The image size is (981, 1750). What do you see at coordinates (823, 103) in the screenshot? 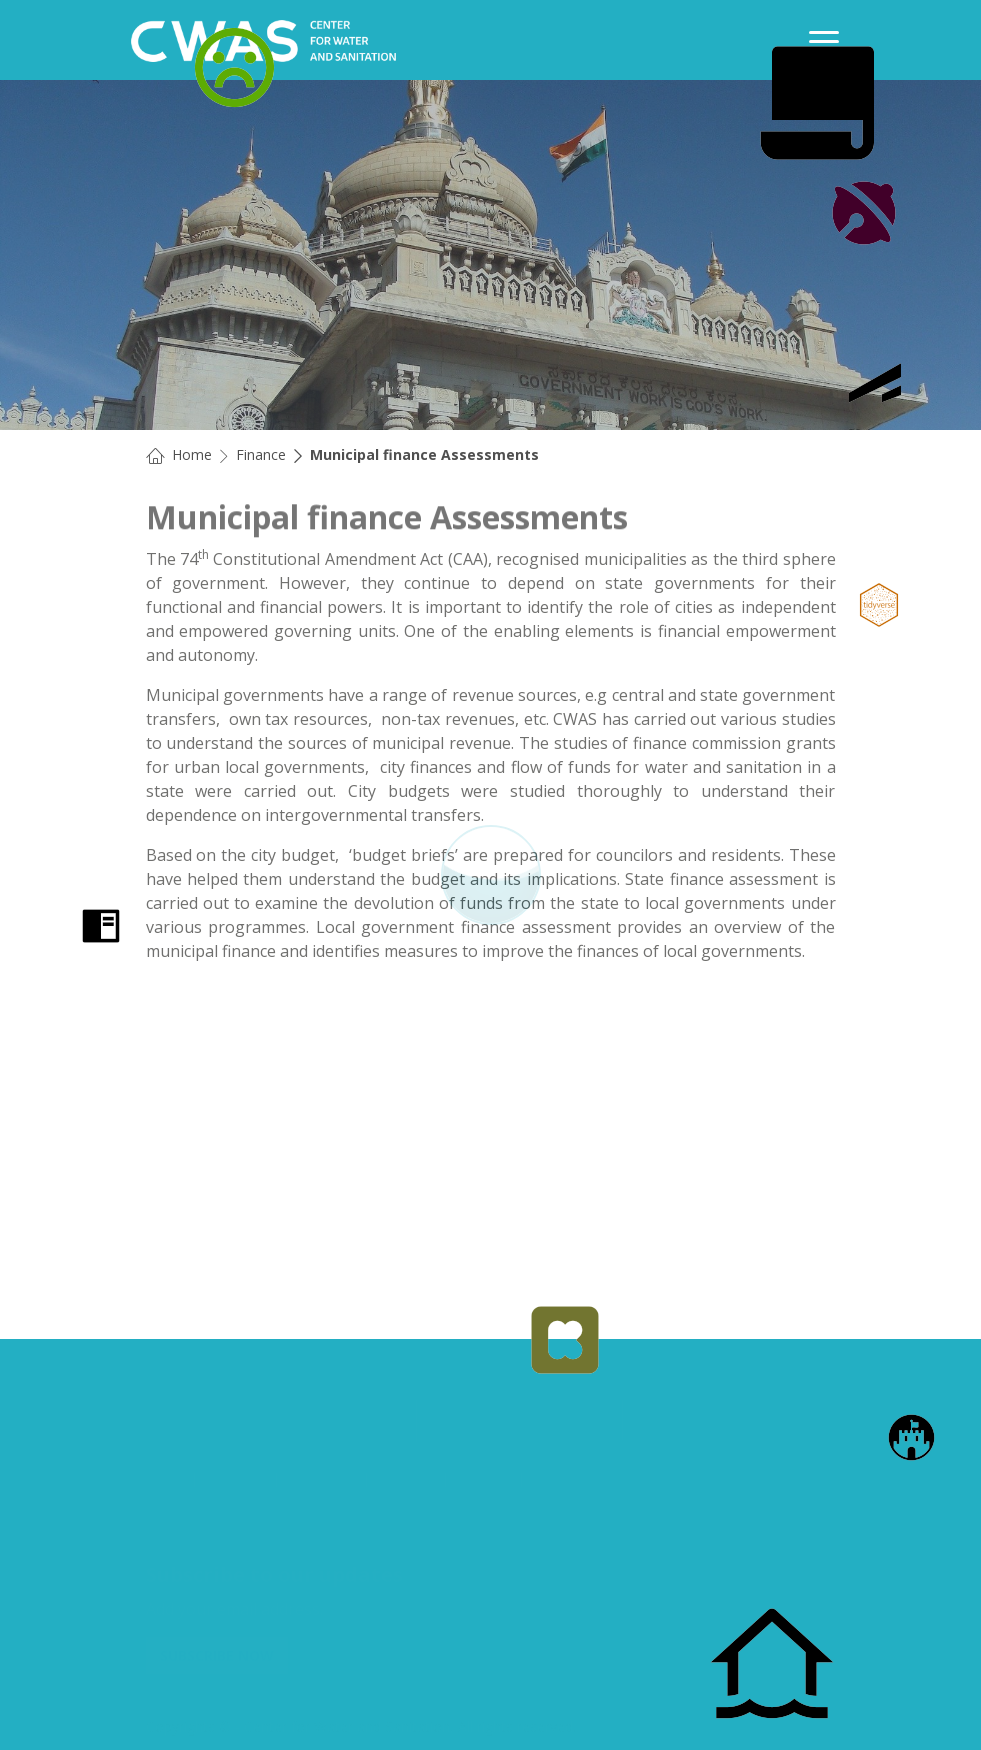
I see `view document or paper file` at bounding box center [823, 103].